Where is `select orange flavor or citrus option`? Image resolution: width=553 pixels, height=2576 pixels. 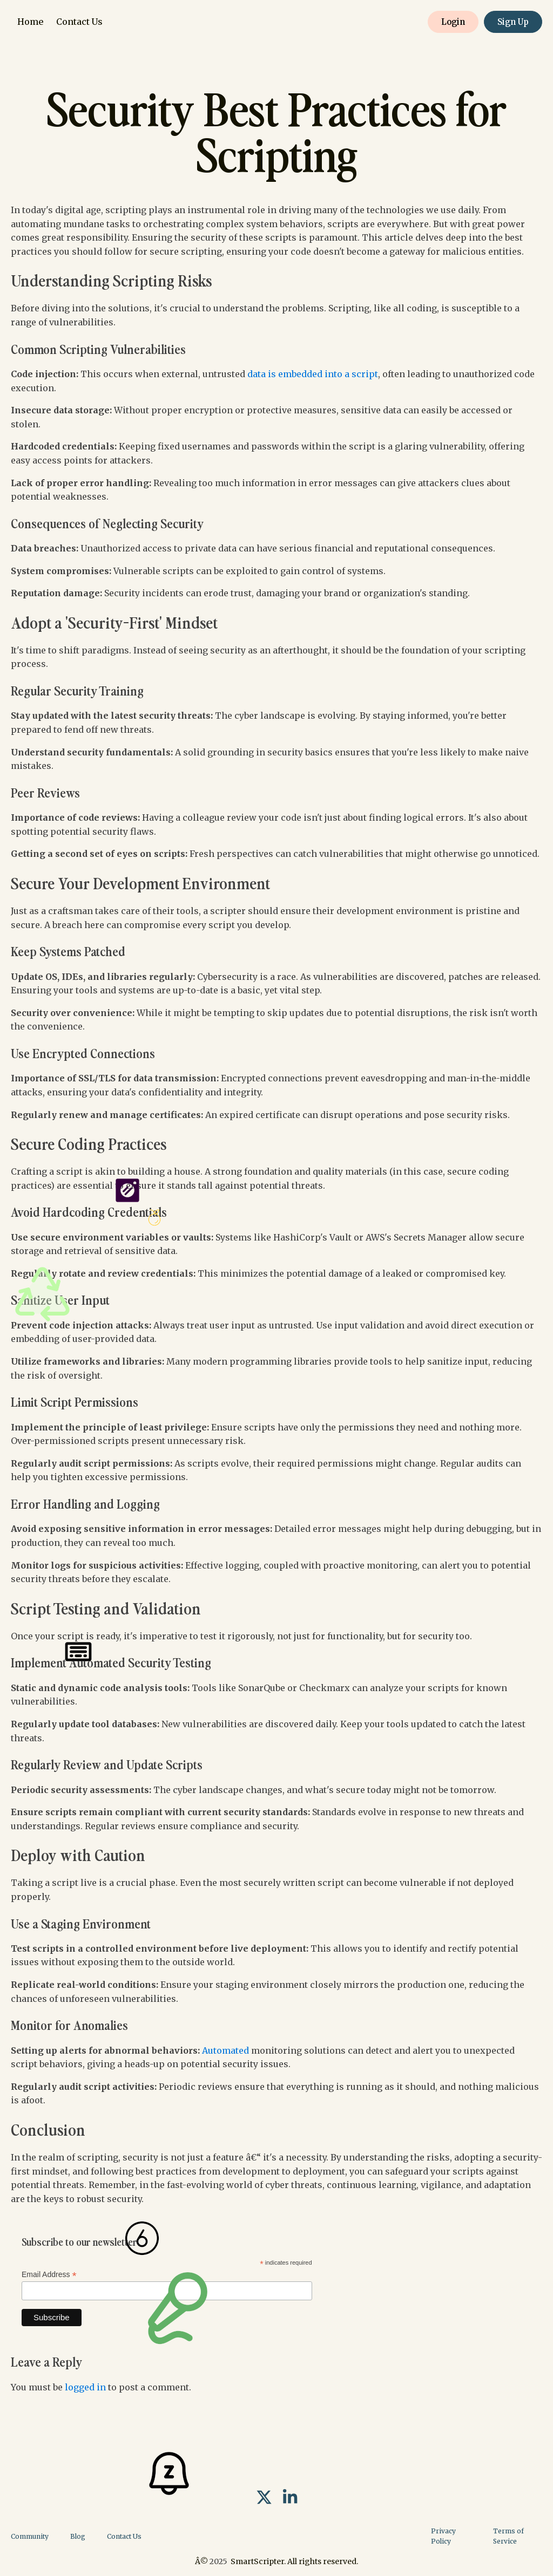
select orange flavor or citrus option is located at coordinates (154, 1218).